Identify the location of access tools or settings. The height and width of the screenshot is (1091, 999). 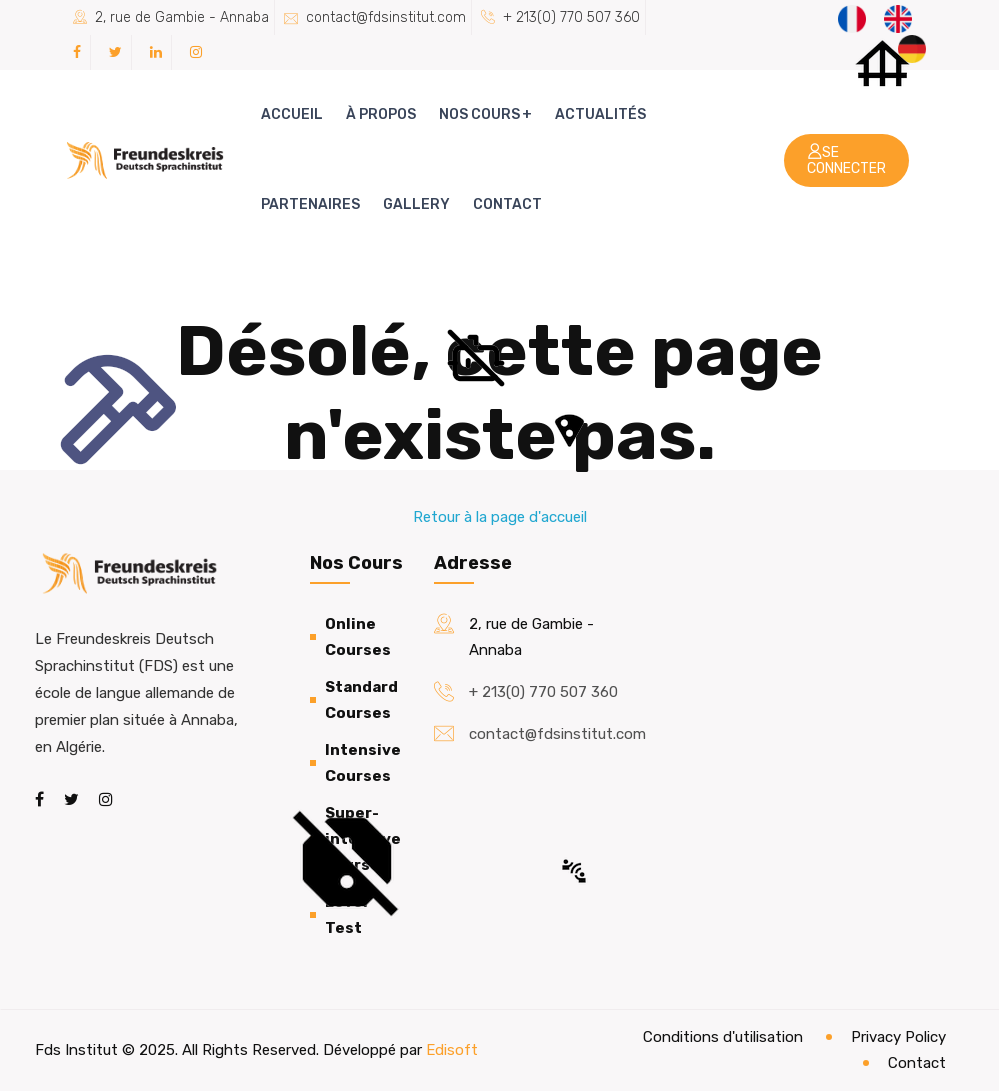
(113, 411).